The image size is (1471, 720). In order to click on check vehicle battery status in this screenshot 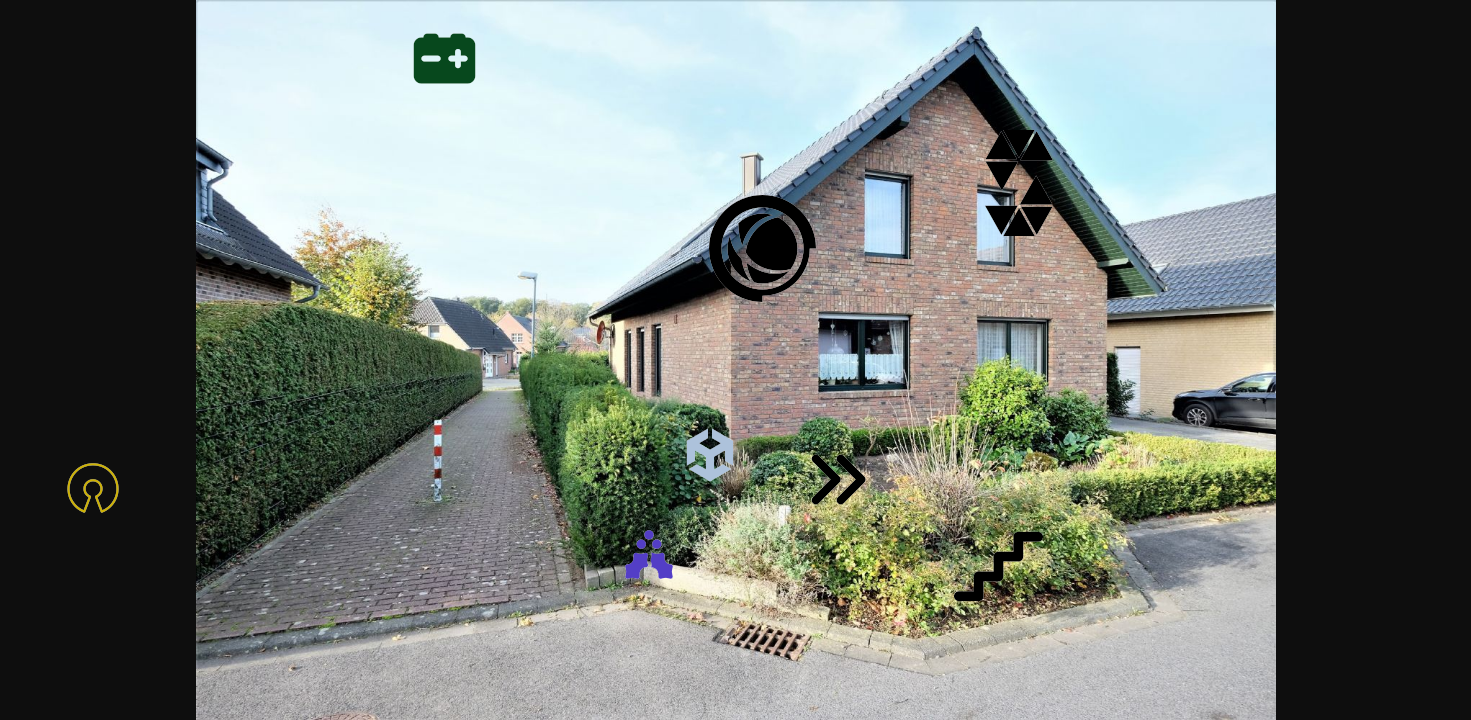, I will do `click(444, 60)`.